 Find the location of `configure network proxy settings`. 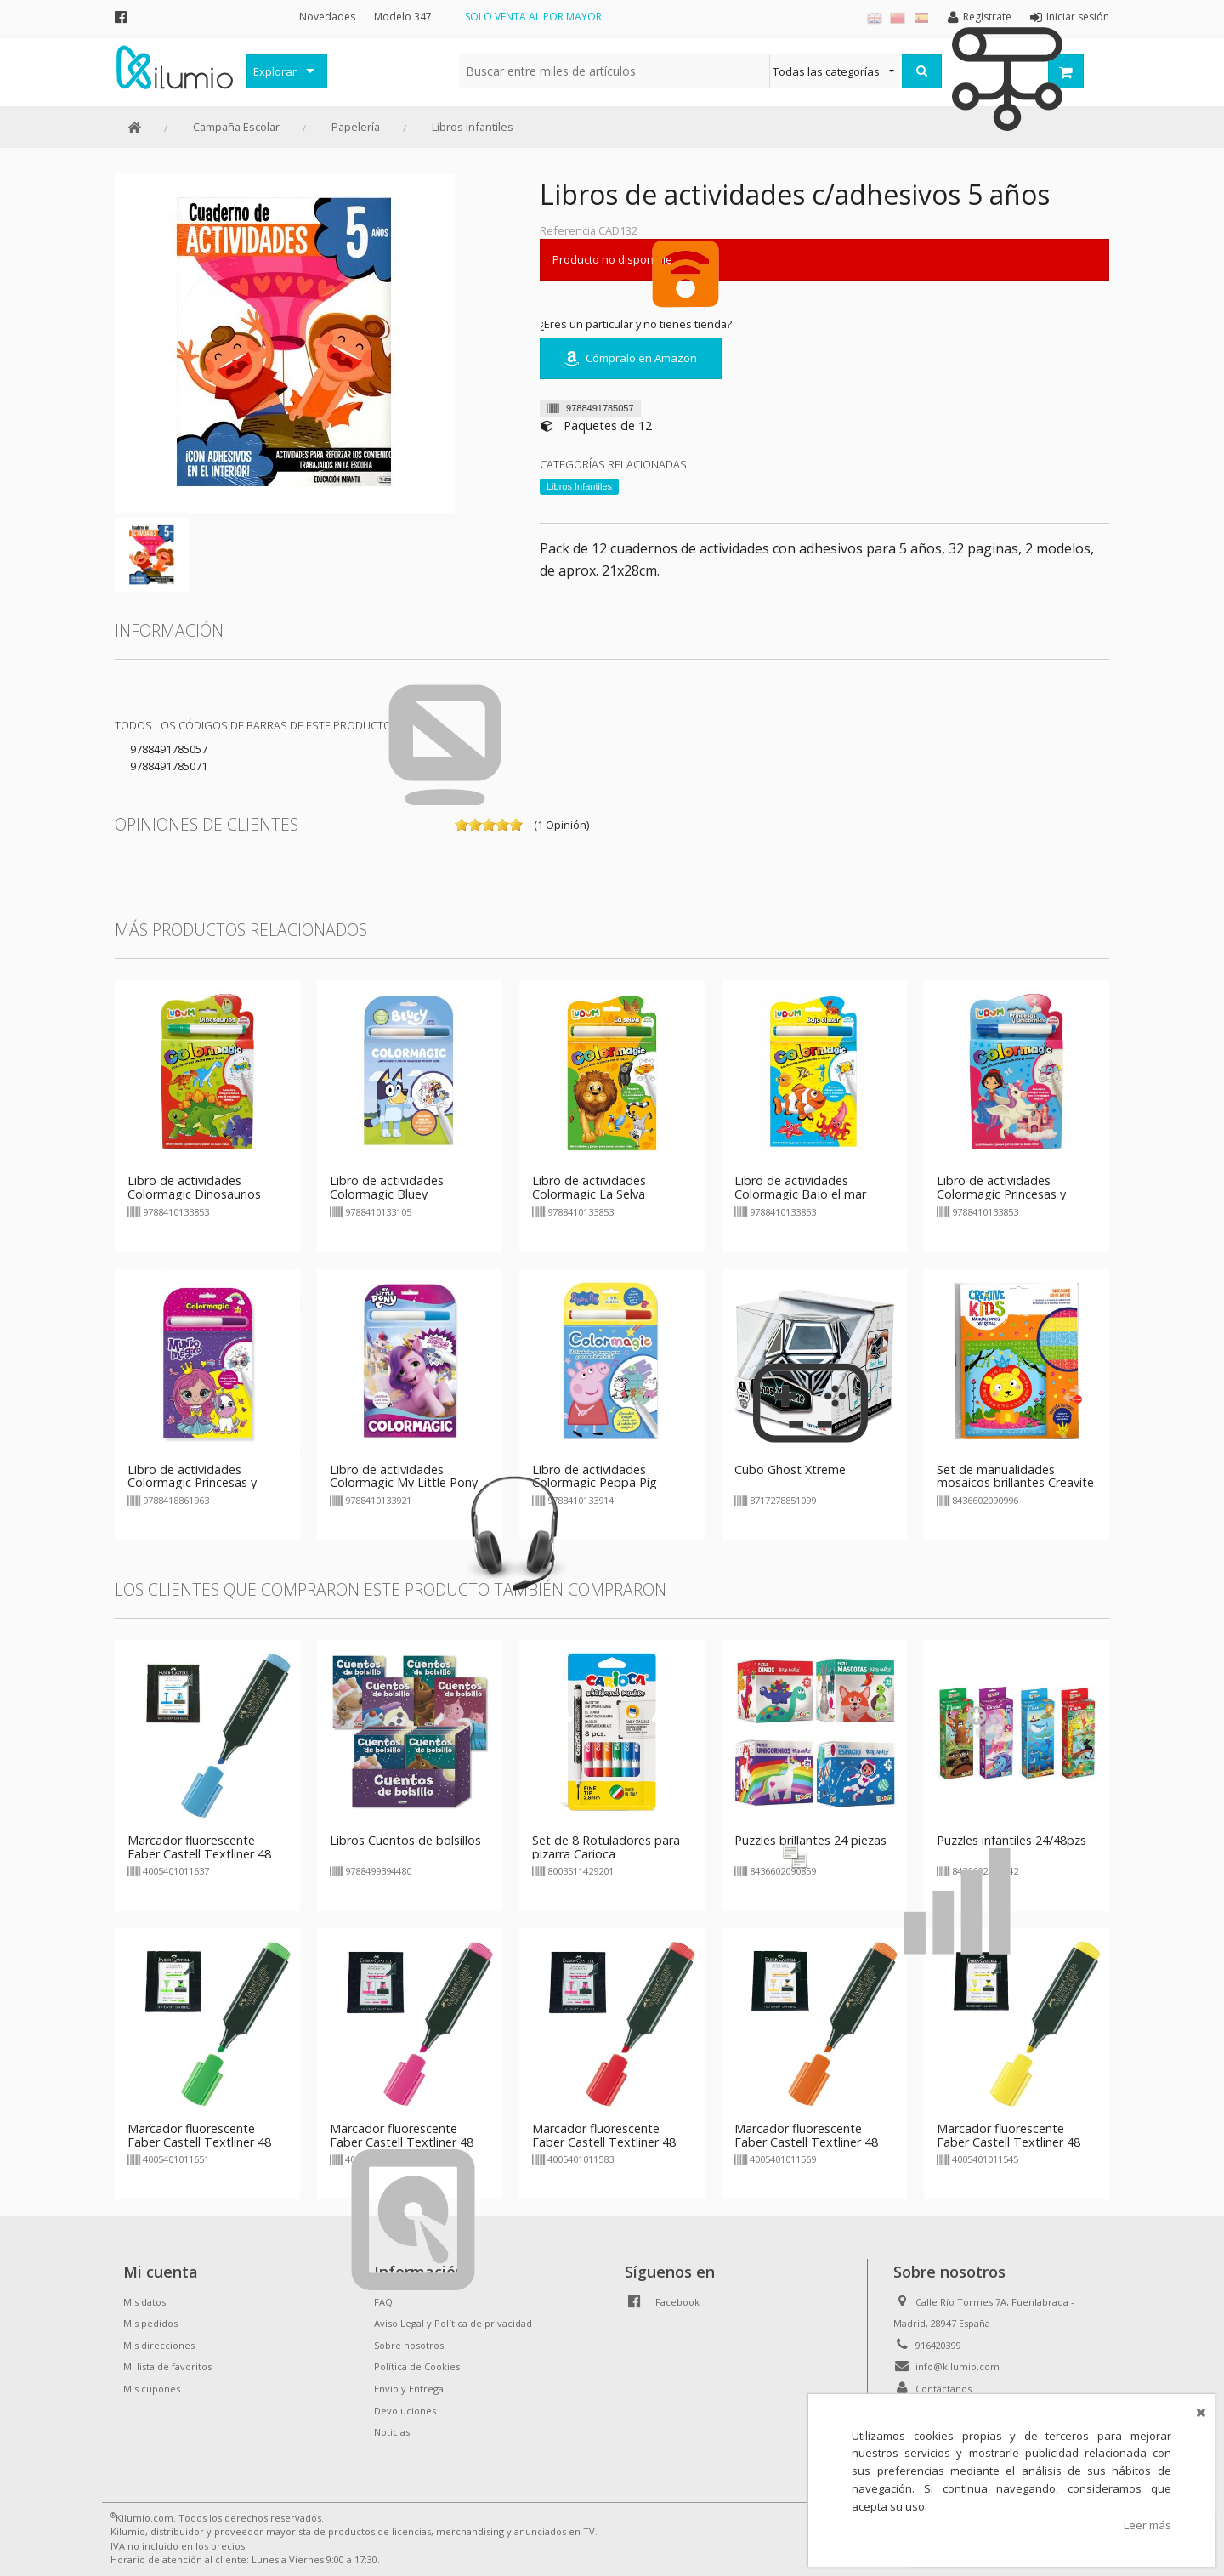

configure network proxy settings is located at coordinates (1007, 76).